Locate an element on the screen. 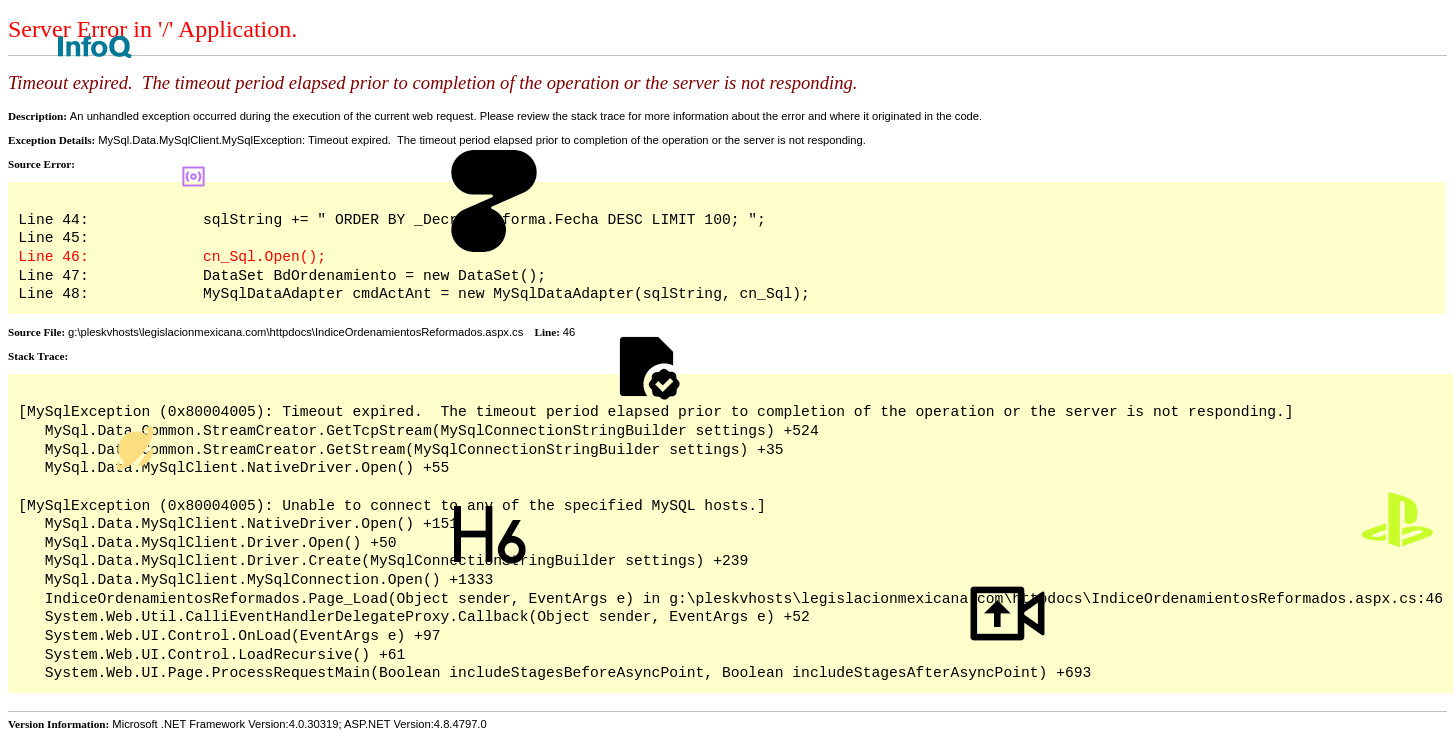 This screenshot has height=738, width=1453. open HTTPie API client is located at coordinates (494, 201).